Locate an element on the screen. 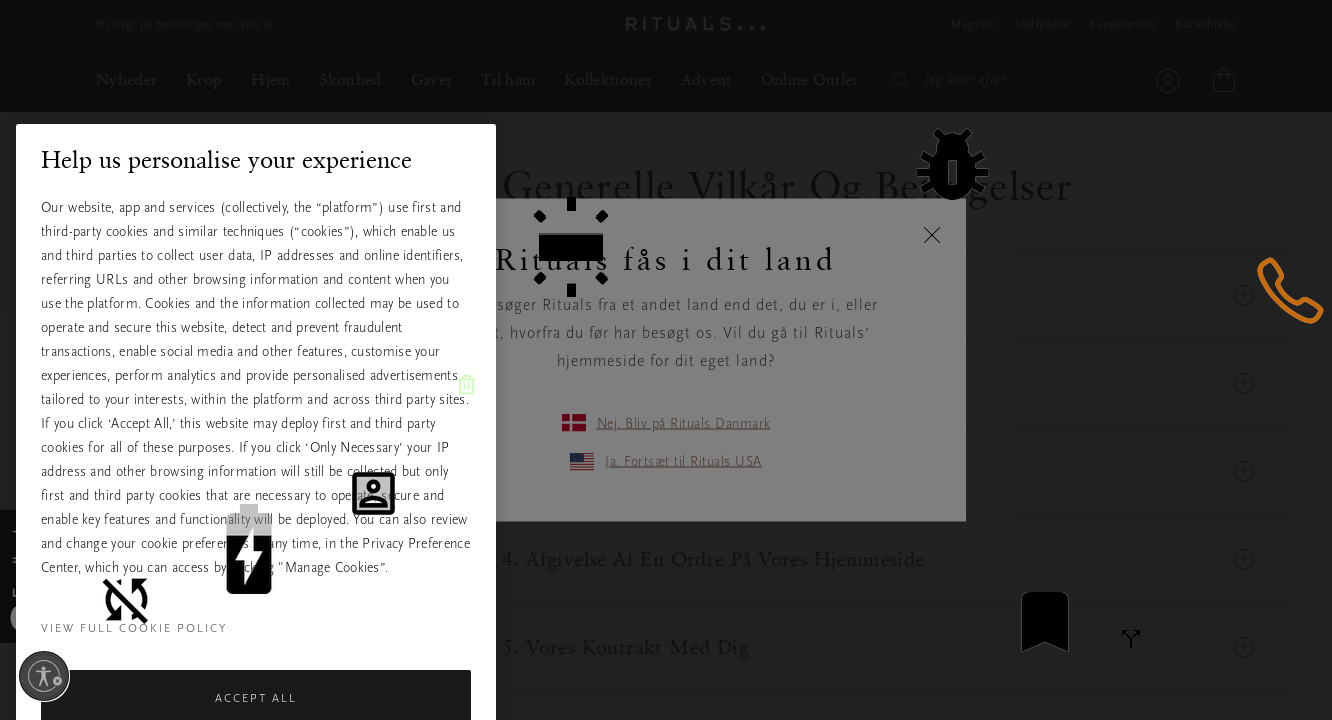 Image resolution: width=1332 pixels, height=720 pixels. delete selected item is located at coordinates (466, 385).